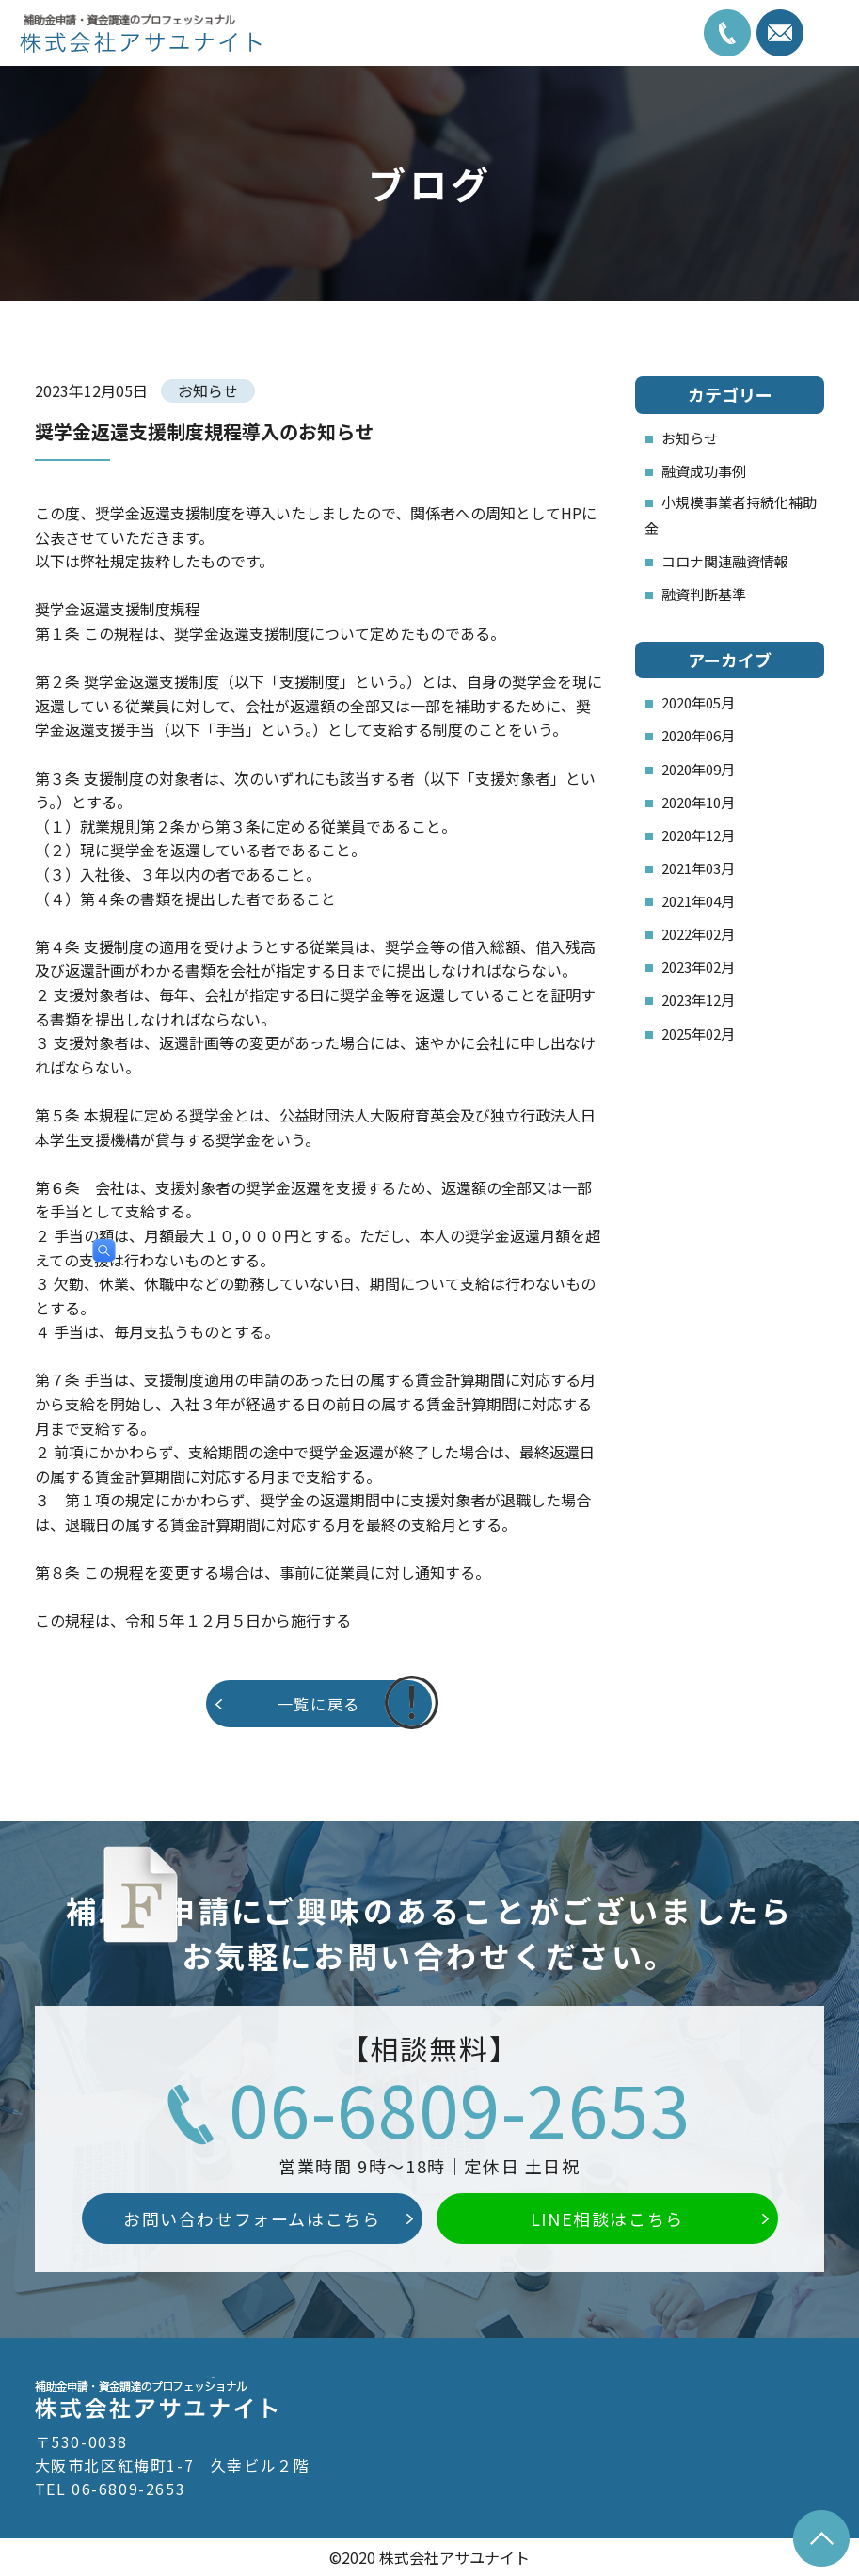 The width and height of the screenshot is (859, 2576). Describe the element at coordinates (103, 1250) in the screenshot. I see `open search preferences or settings` at that location.